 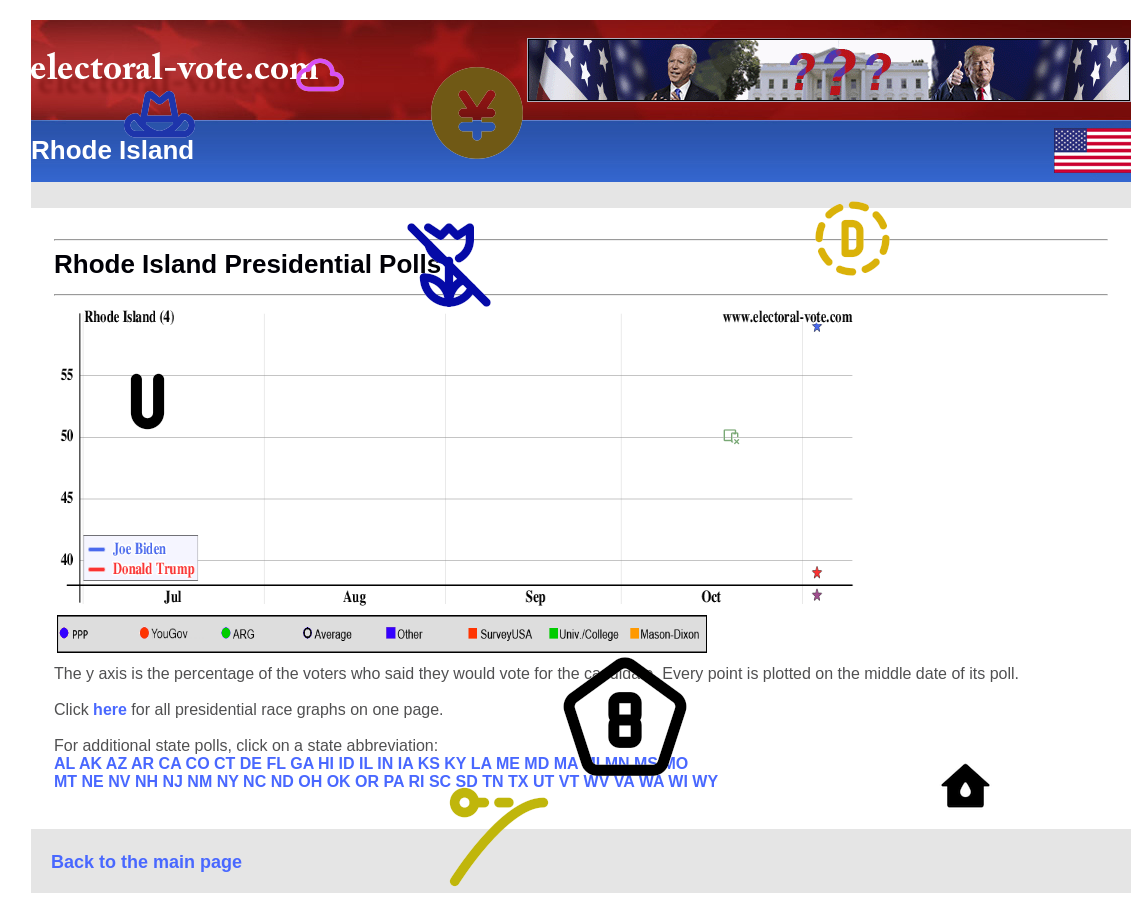 What do you see at coordinates (147, 401) in the screenshot?
I see `indicates an item starting with the letter u` at bounding box center [147, 401].